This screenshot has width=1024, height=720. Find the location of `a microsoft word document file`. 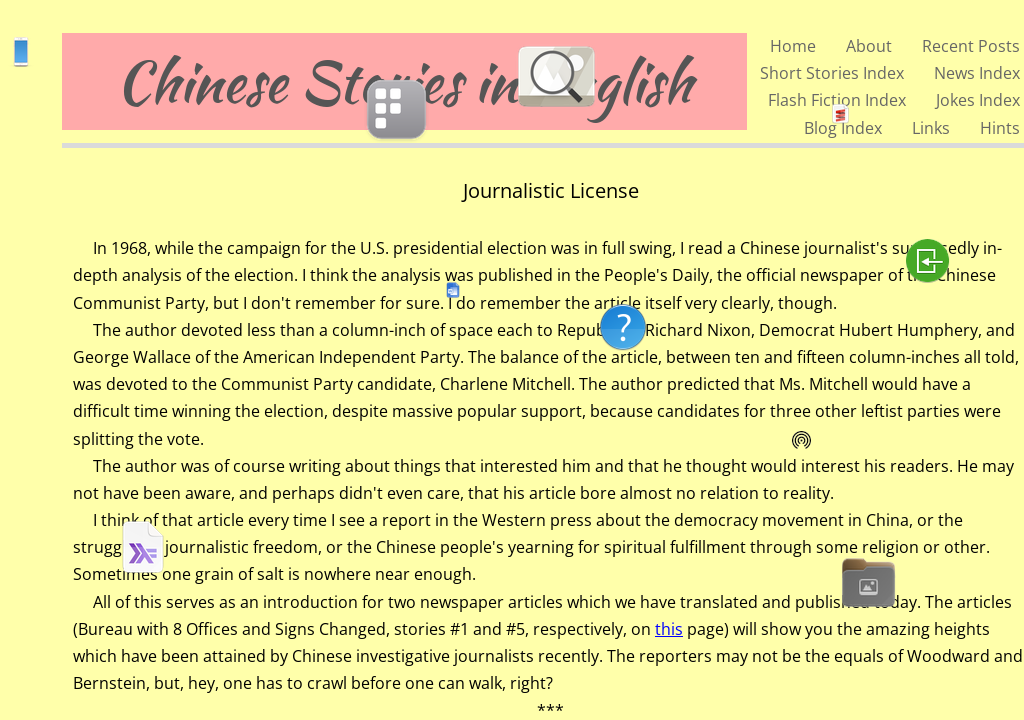

a microsoft word document file is located at coordinates (453, 290).